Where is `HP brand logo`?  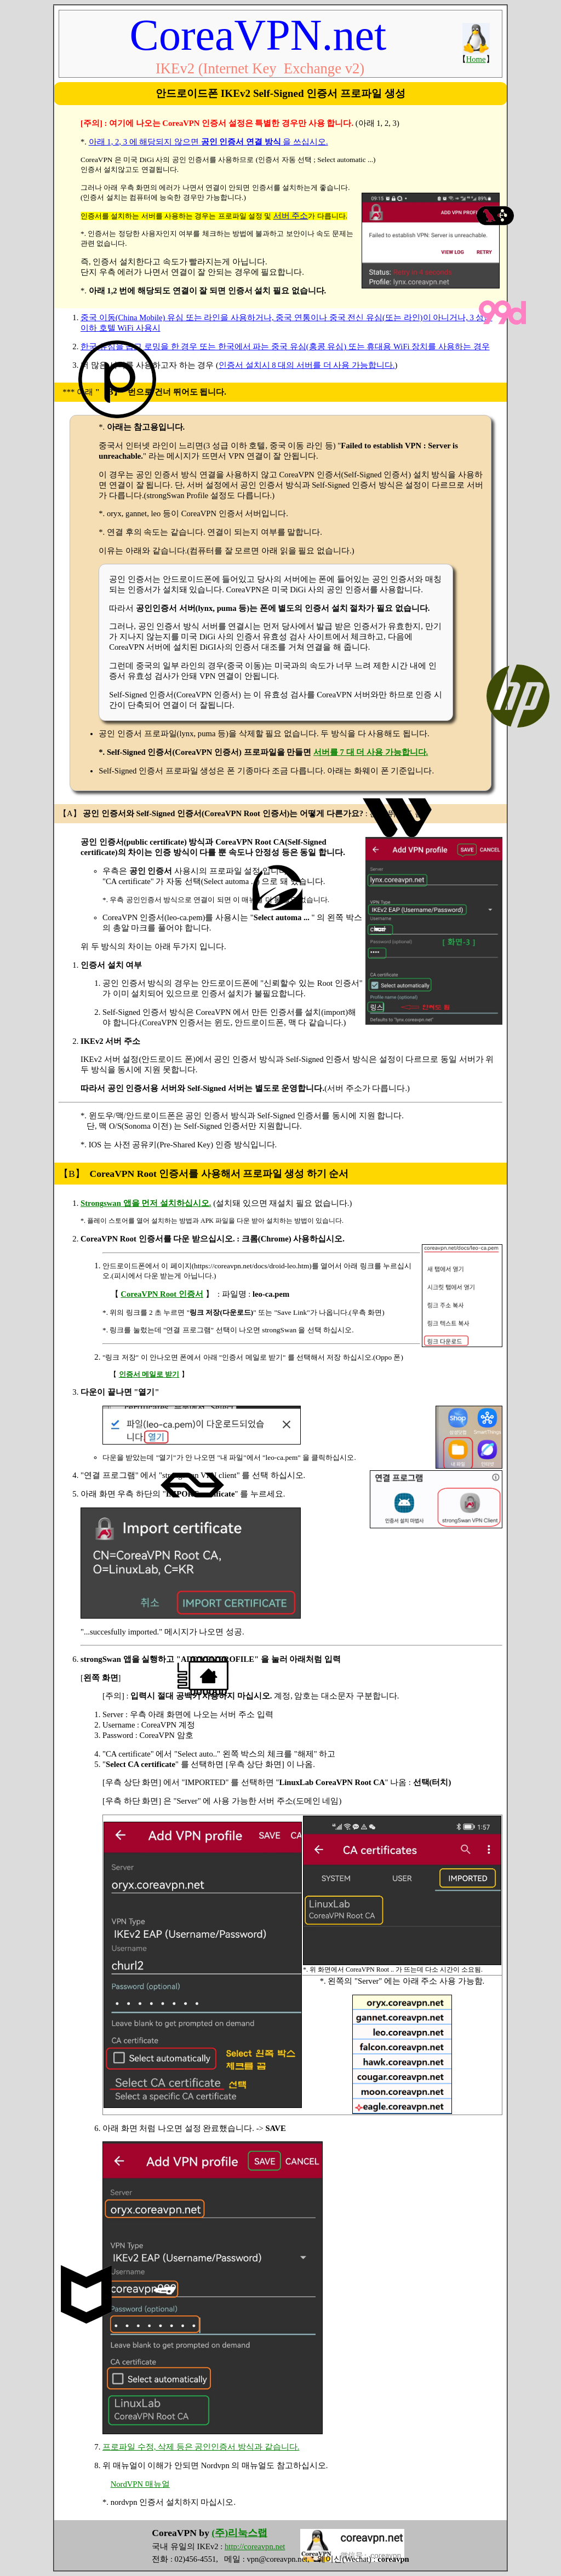 HP brand logo is located at coordinates (518, 696).